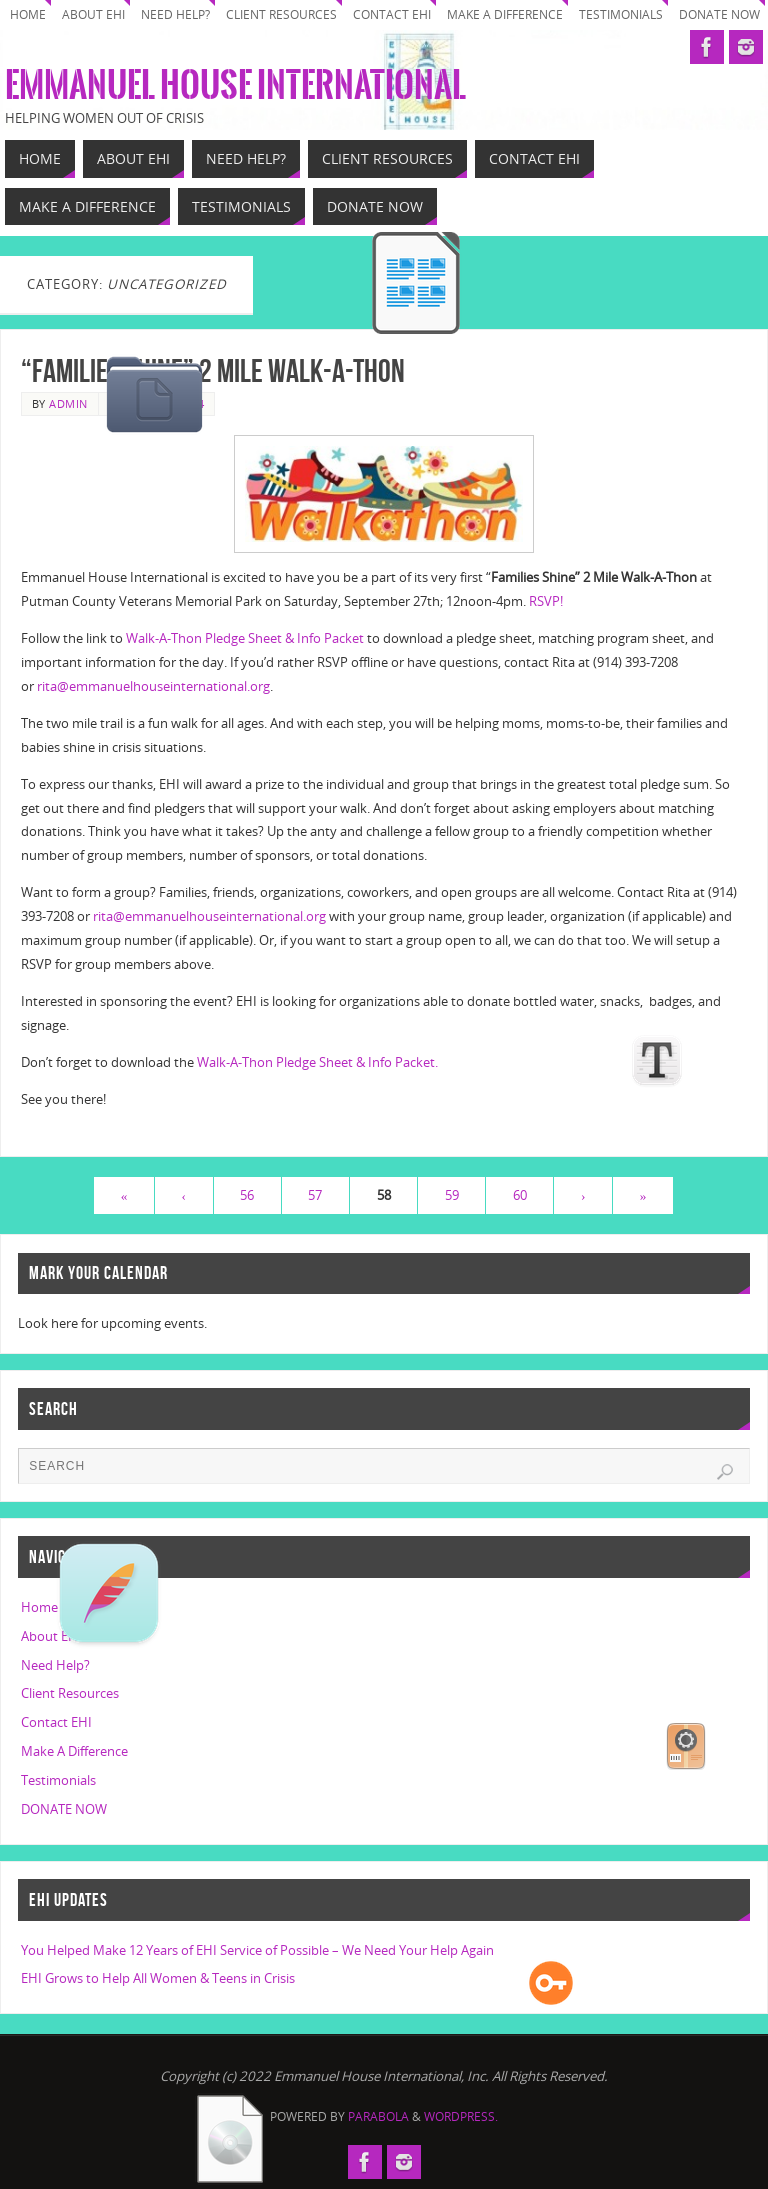 The height and width of the screenshot is (2189, 768). I want to click on open typora markdown editor, so click(657, 1060).